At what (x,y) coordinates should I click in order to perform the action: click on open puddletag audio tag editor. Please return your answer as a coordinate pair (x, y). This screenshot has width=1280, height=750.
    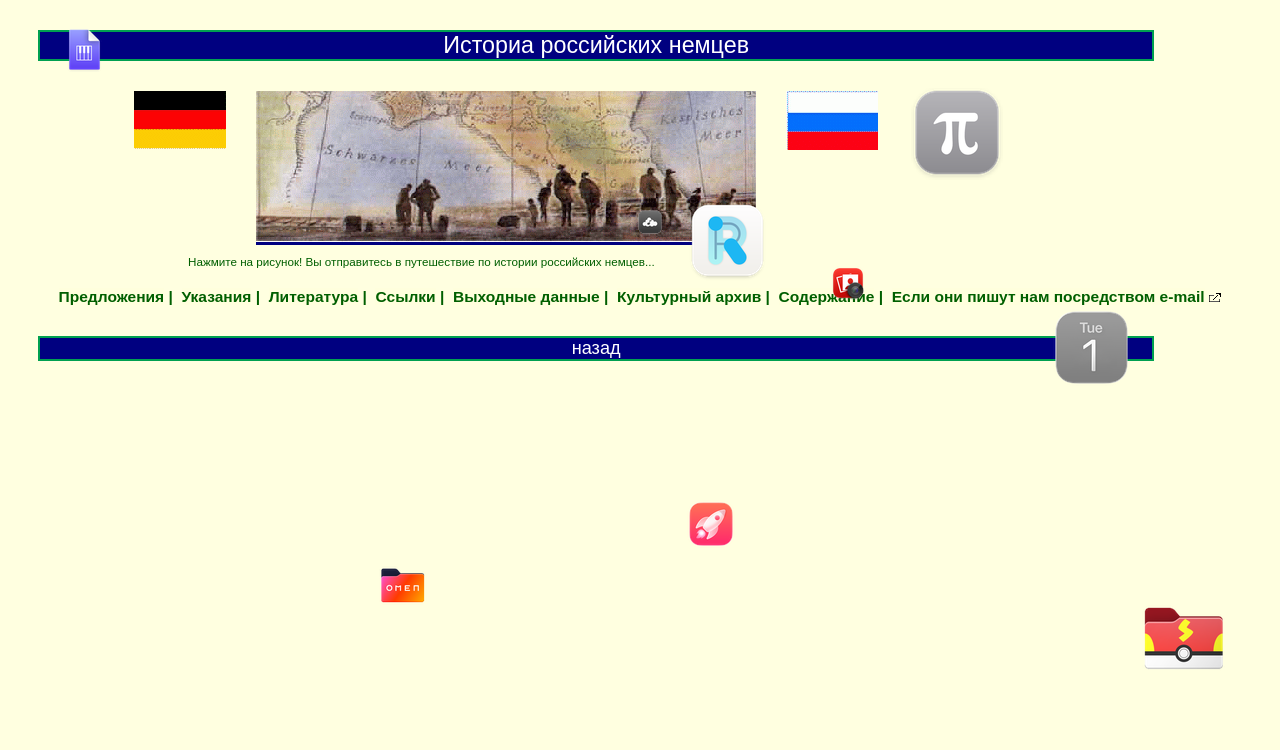
    Looking at the image, I should click on (650, 222).